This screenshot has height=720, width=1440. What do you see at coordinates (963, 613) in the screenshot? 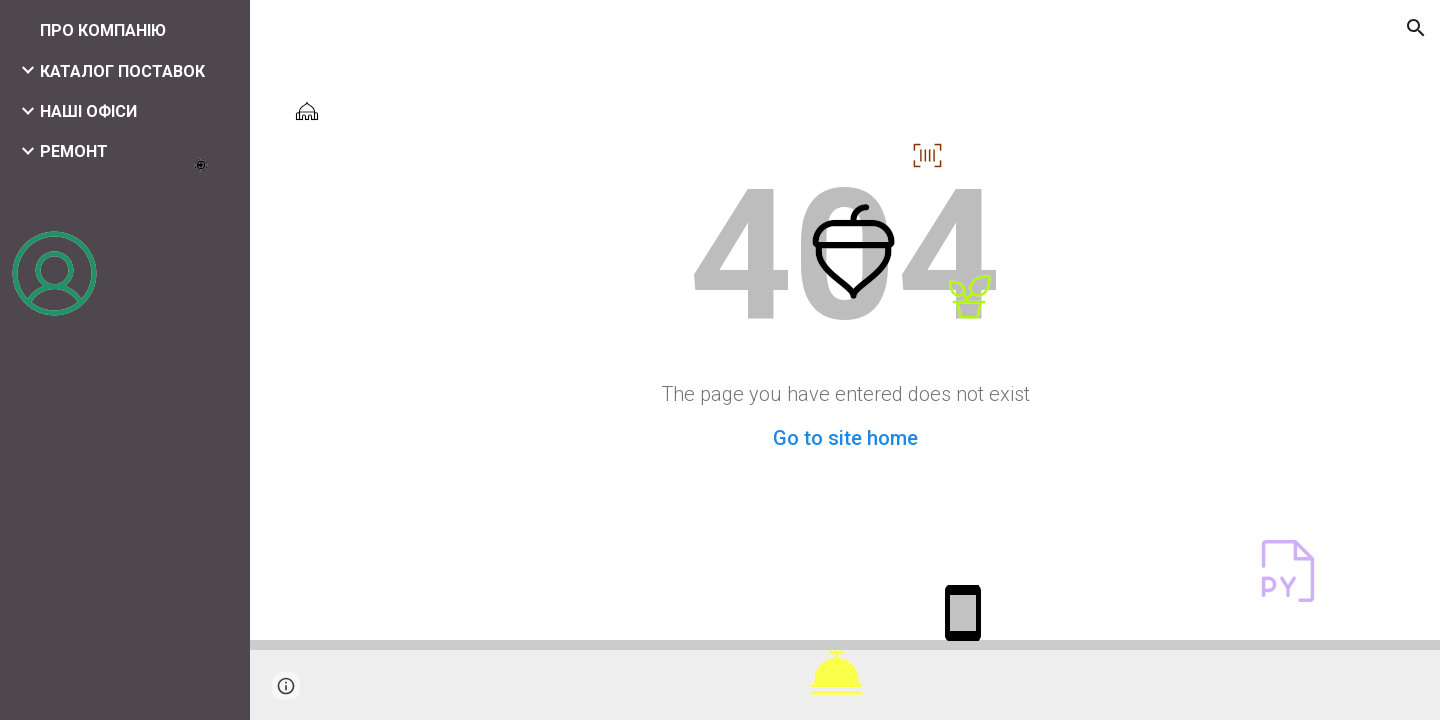
I see `set this device as your primary phone` at bounding box center [963, 613].